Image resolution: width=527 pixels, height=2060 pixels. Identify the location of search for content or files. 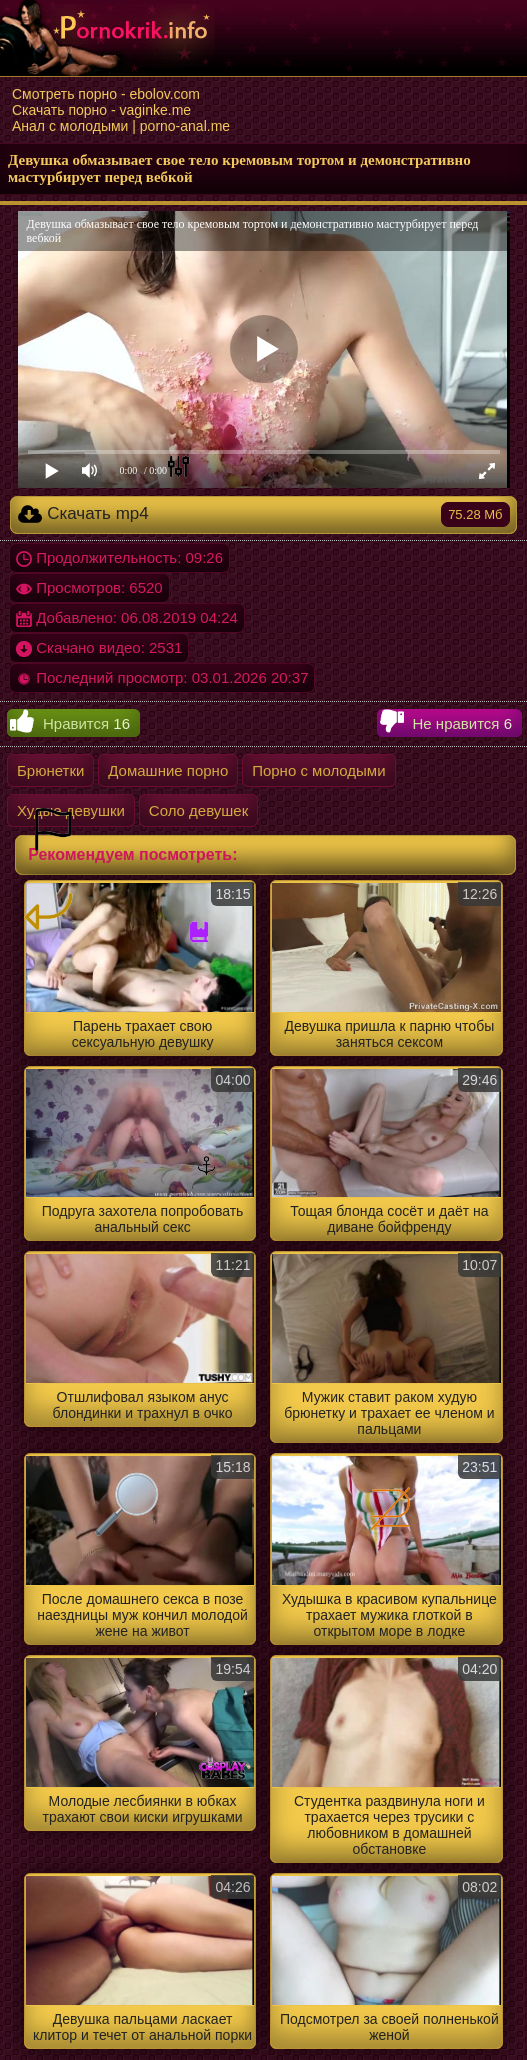
(128, 1503).